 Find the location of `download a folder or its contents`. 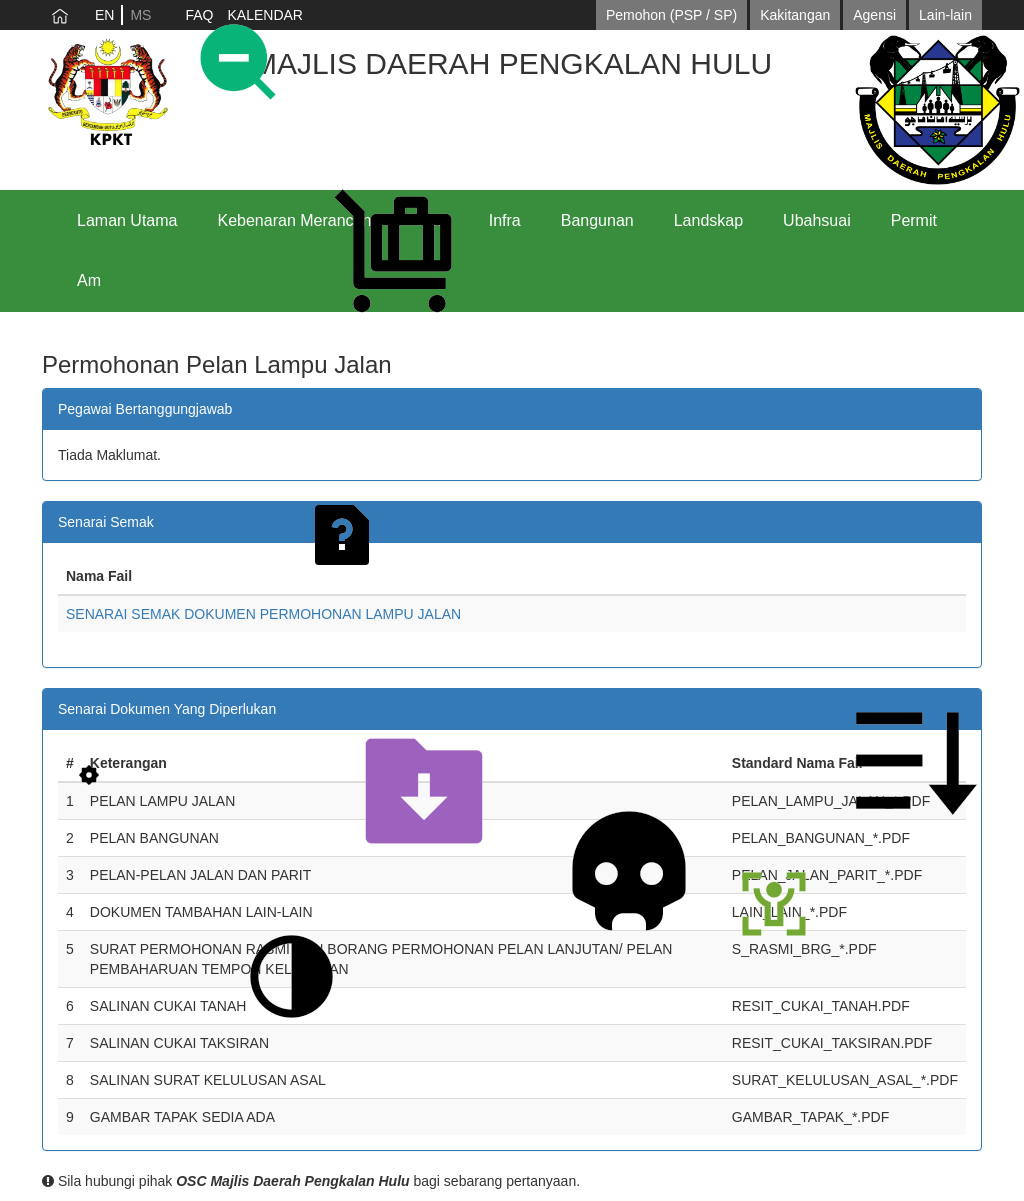

download a folder or its contents is located at coordinates (424, 791).